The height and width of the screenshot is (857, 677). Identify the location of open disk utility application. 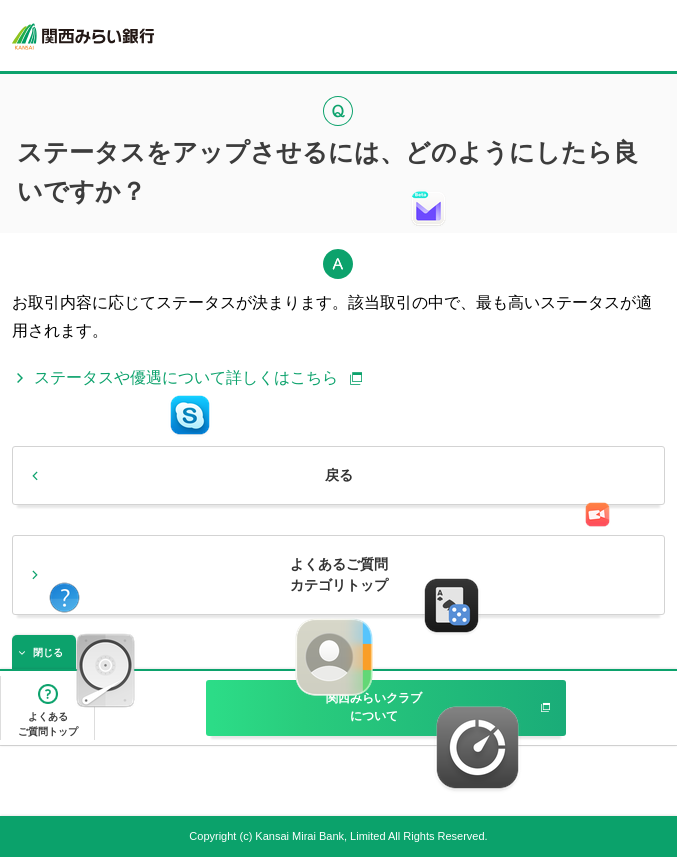
(105, 670).